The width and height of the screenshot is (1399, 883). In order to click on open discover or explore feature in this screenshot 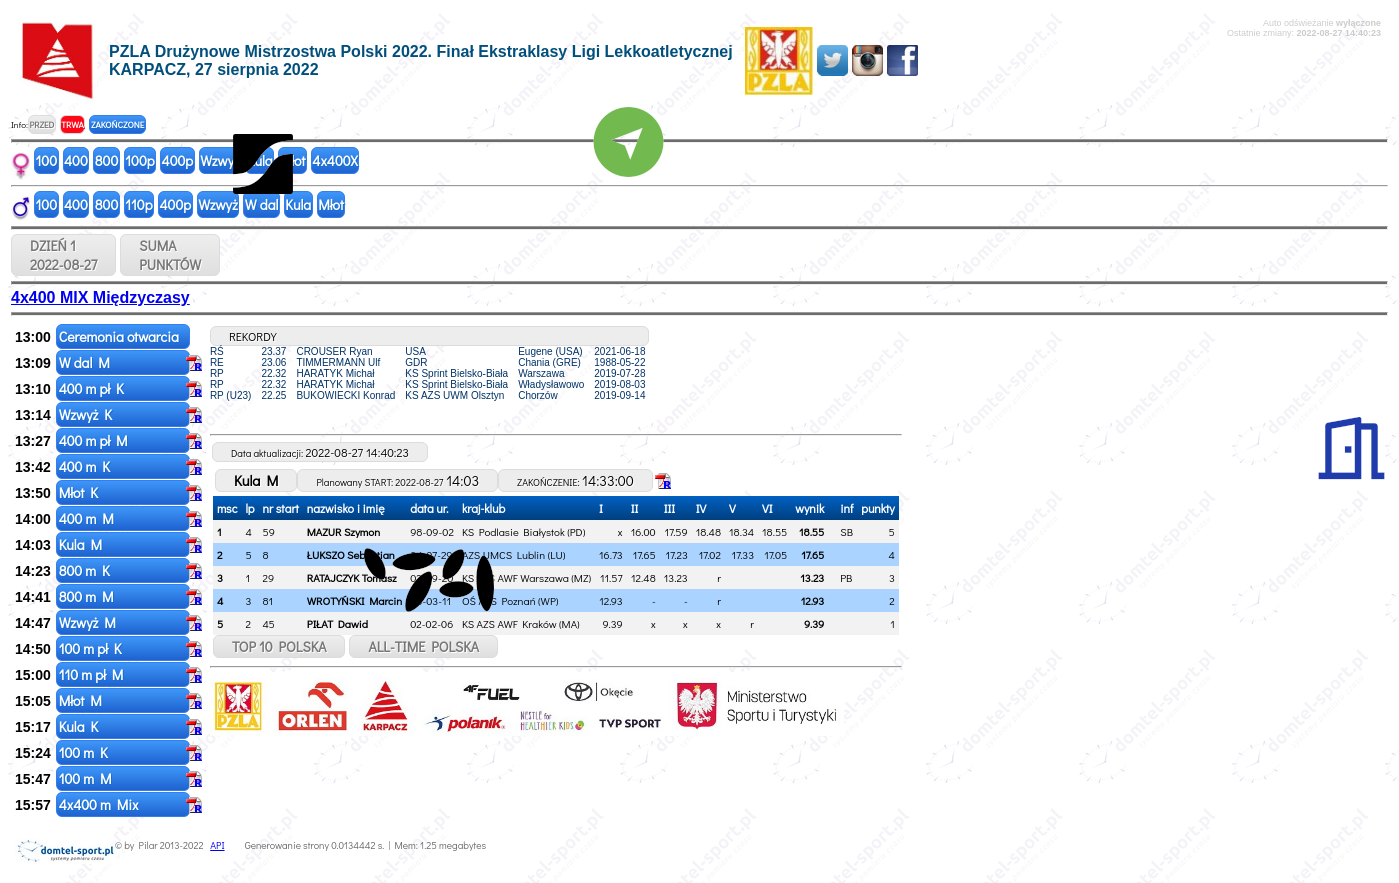, I will do `click(625, 142)`.